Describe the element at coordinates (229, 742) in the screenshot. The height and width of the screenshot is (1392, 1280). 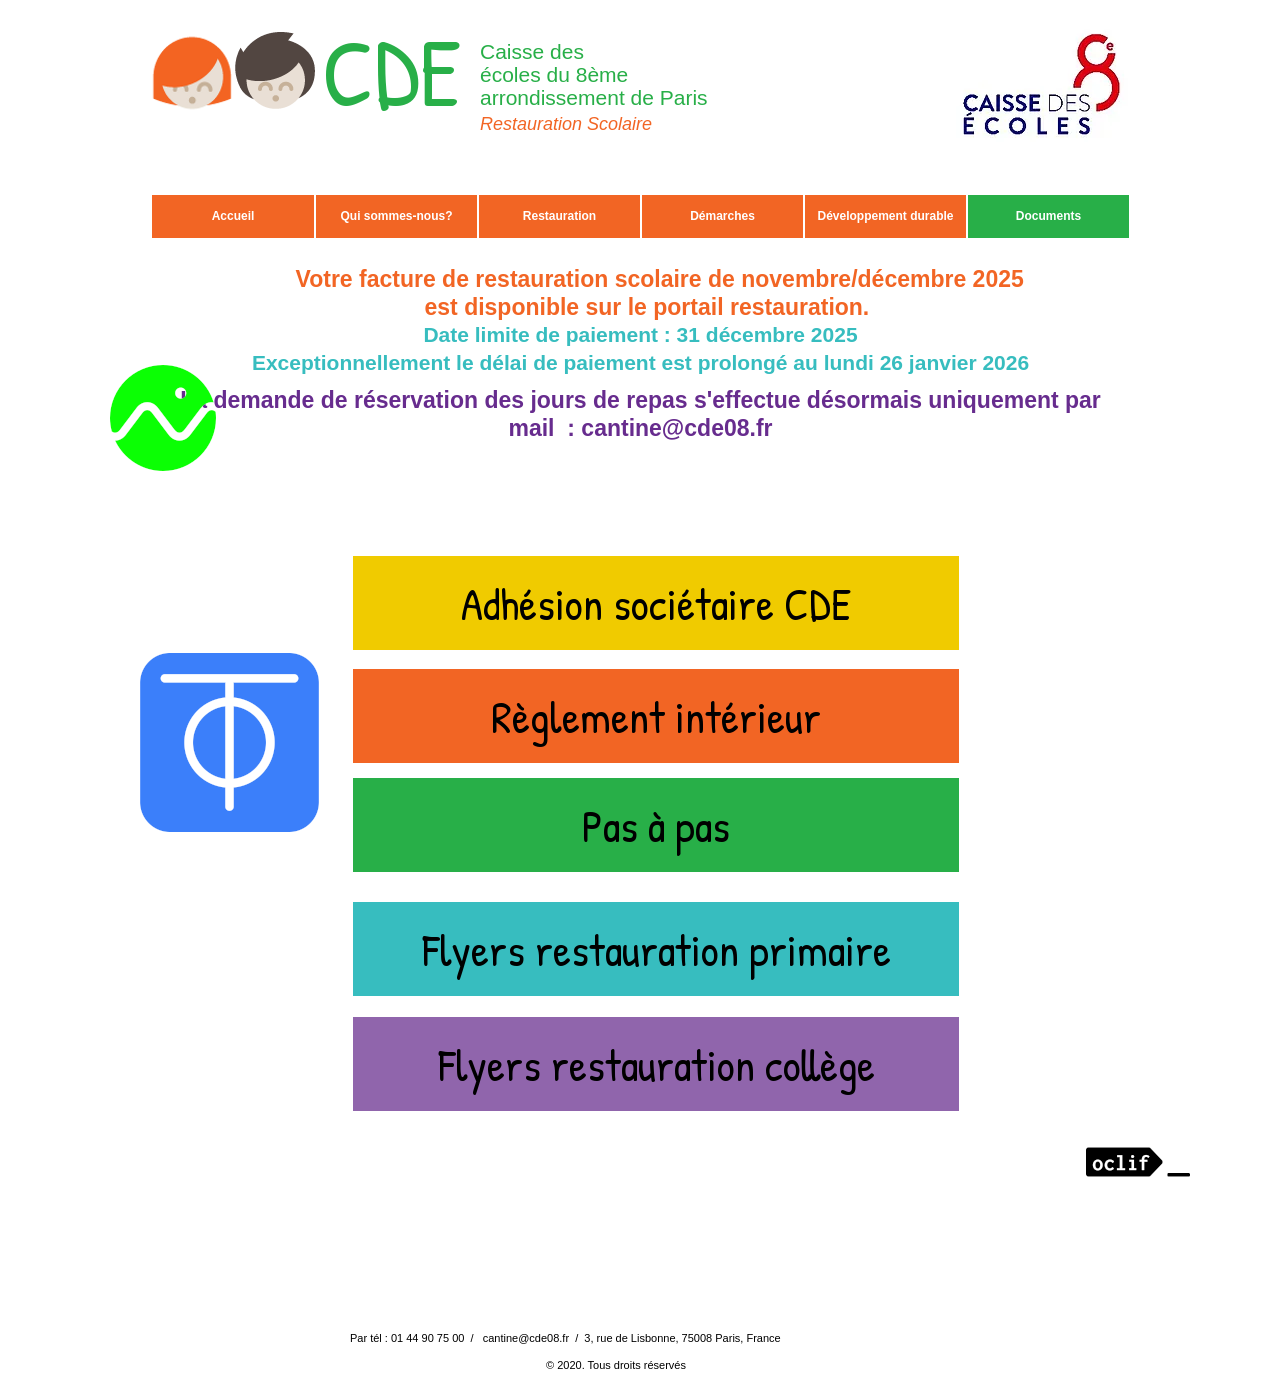
I see `open zerotier network settings` at that location.